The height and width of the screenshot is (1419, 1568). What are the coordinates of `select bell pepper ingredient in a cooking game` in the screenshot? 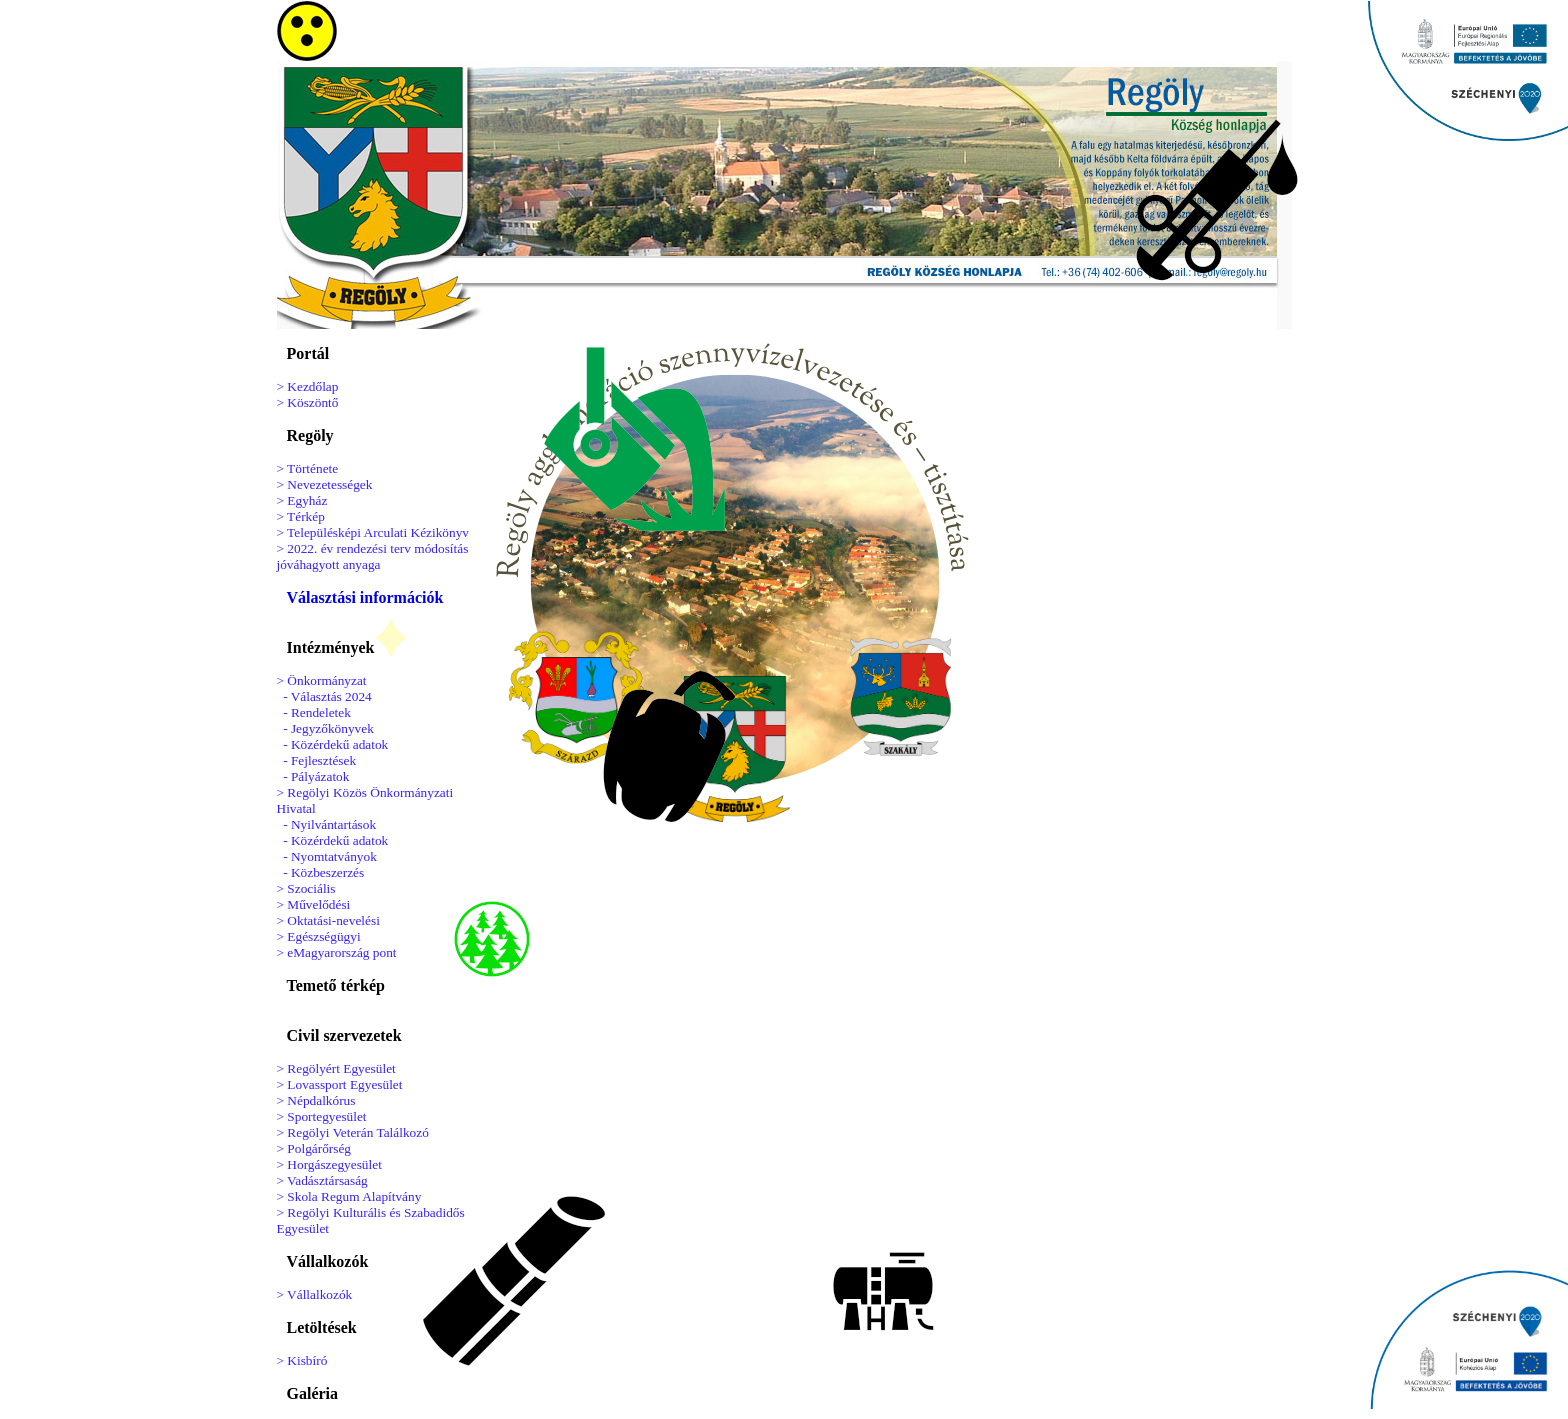 It's located at (669, 746).